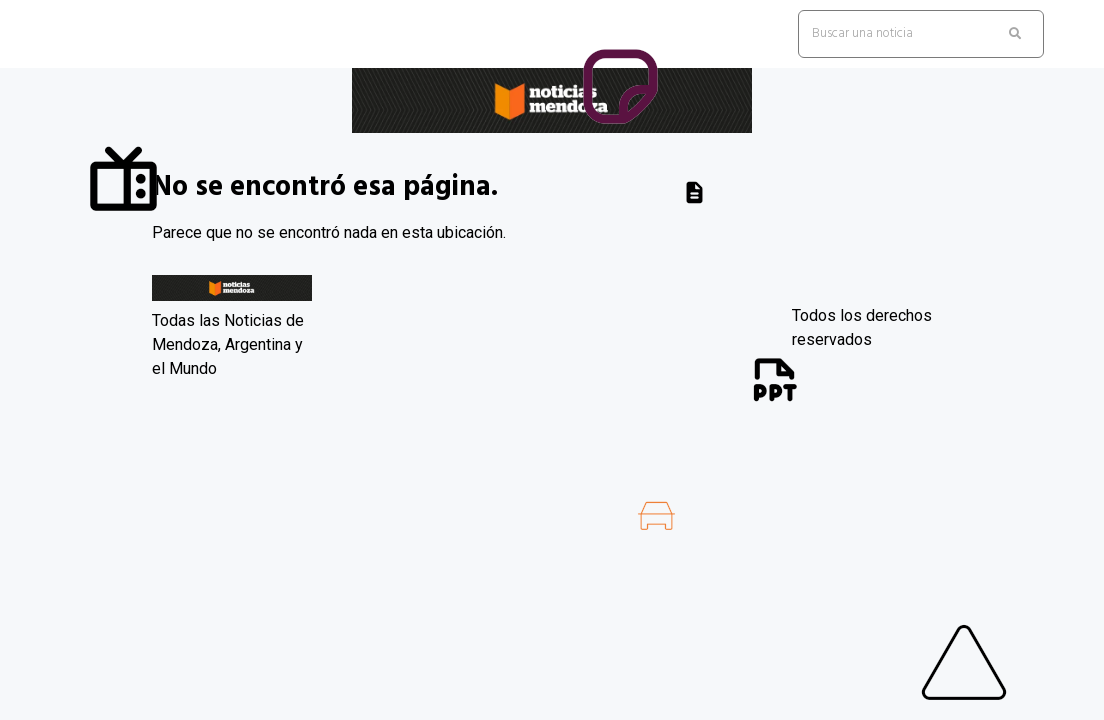 This screenshot has width=1104, height=720. Describe the element at coordinates (123, 182) in the screenshot. I see `access TV or video streaming services` at that location.